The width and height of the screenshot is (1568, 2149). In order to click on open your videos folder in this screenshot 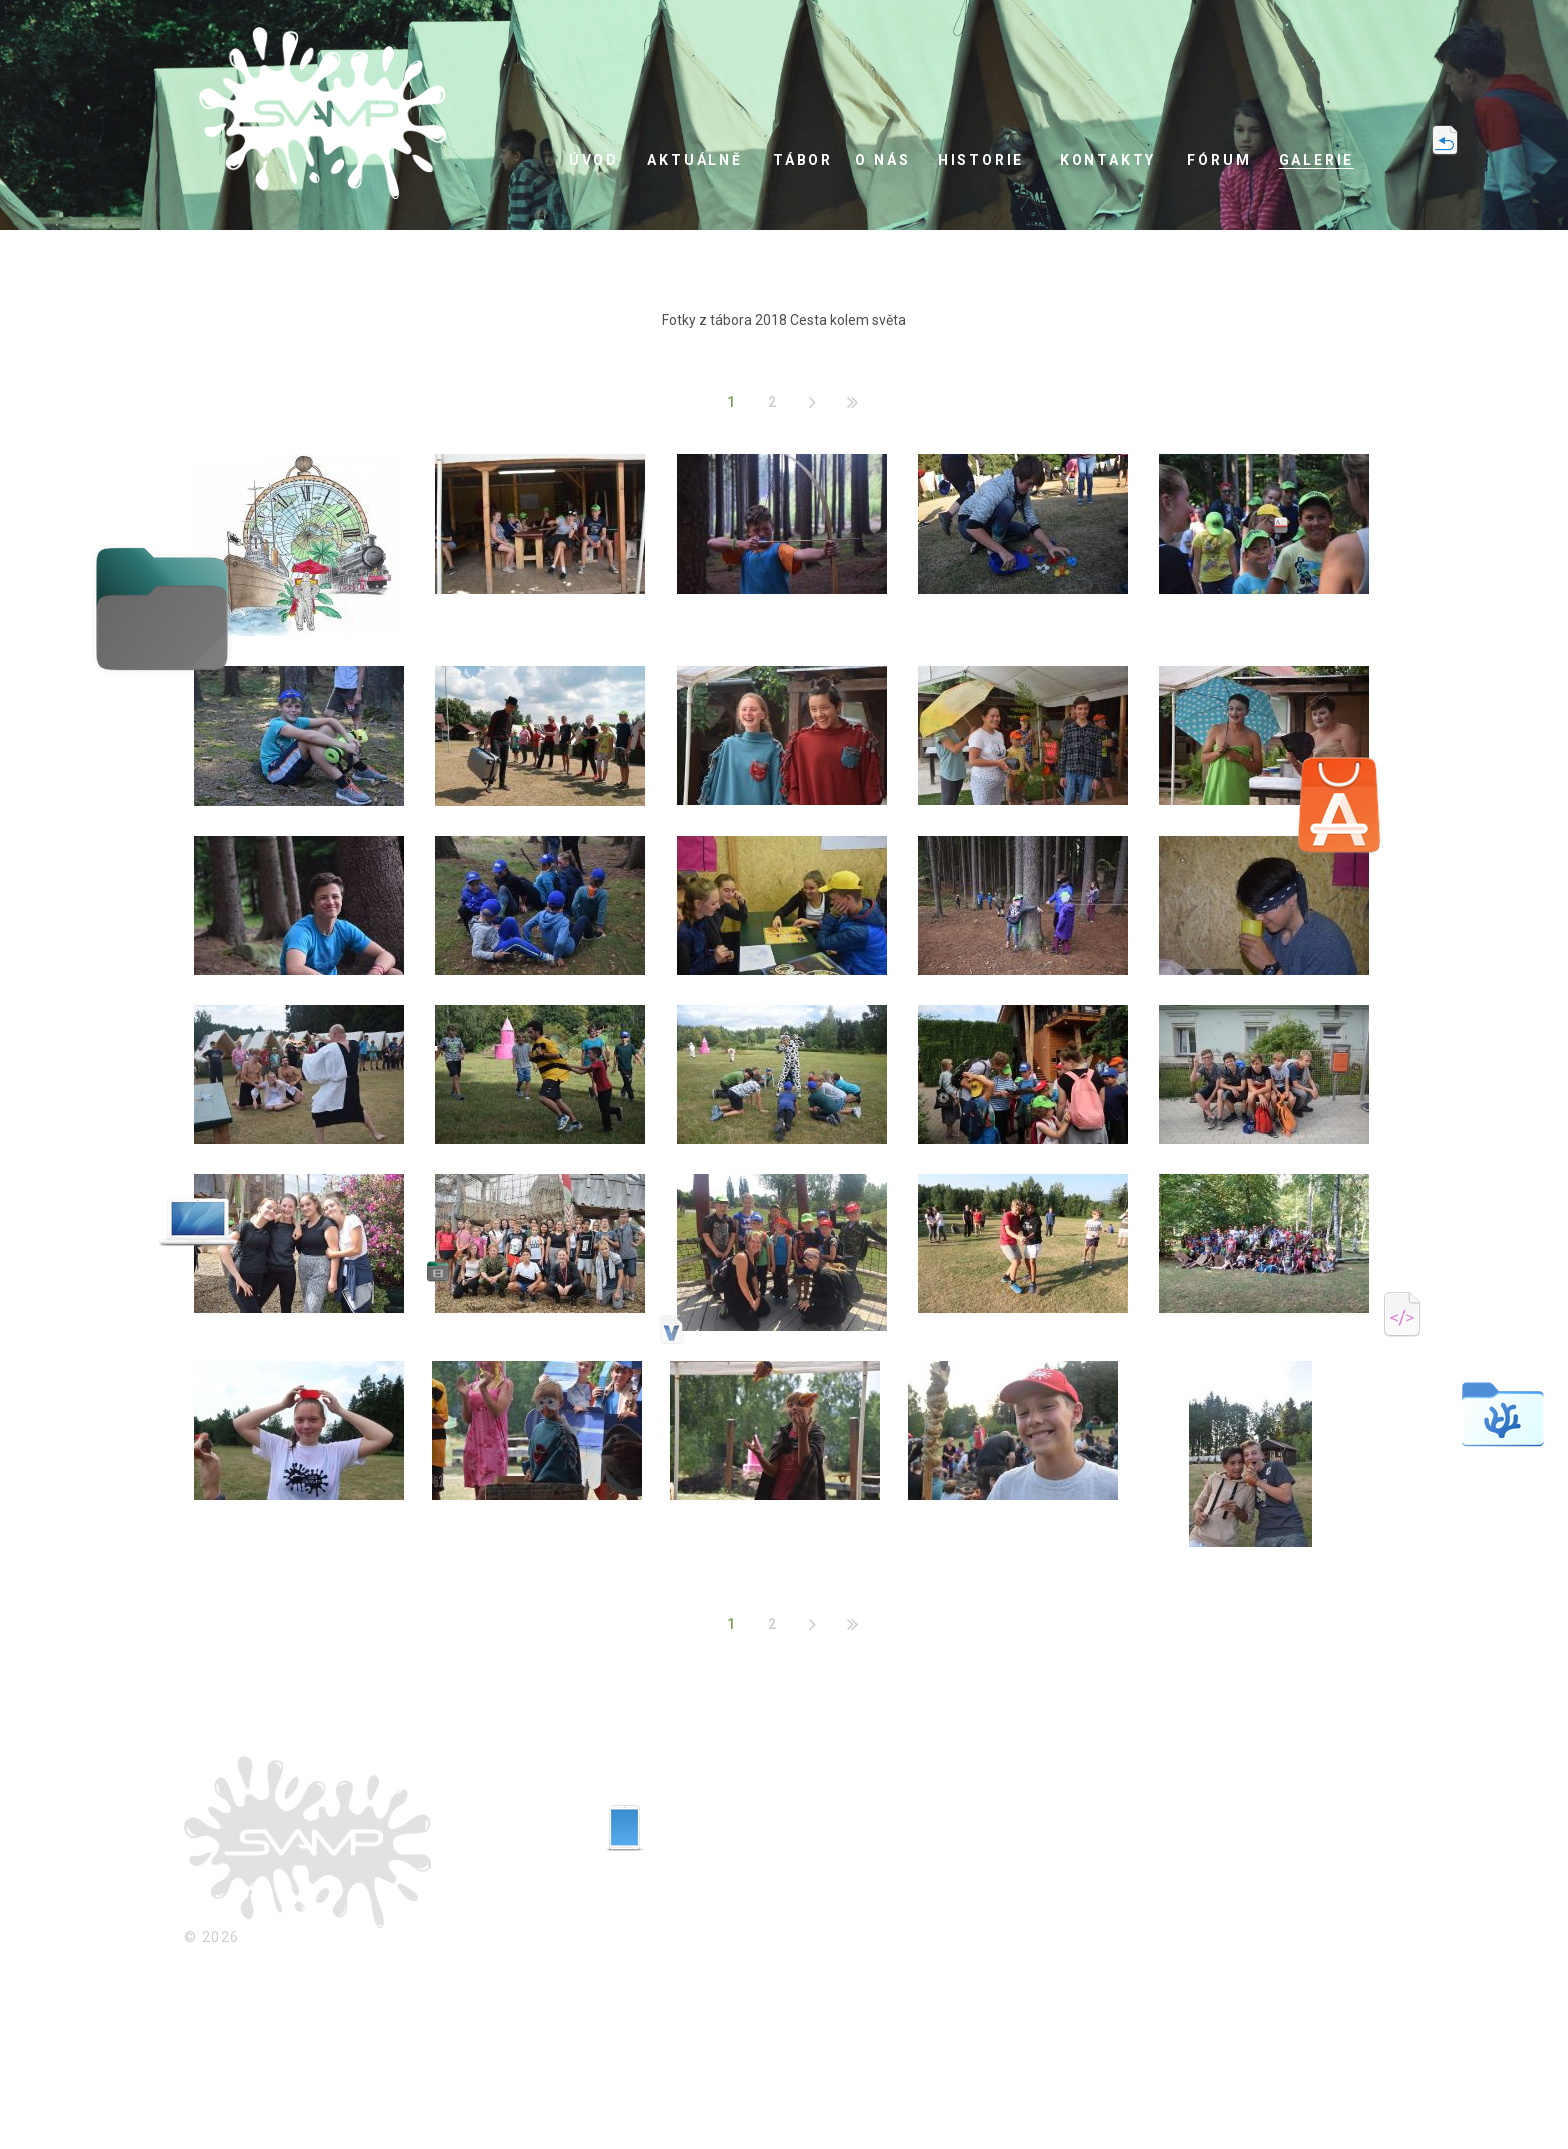, I will do `click(438, 1271)`.